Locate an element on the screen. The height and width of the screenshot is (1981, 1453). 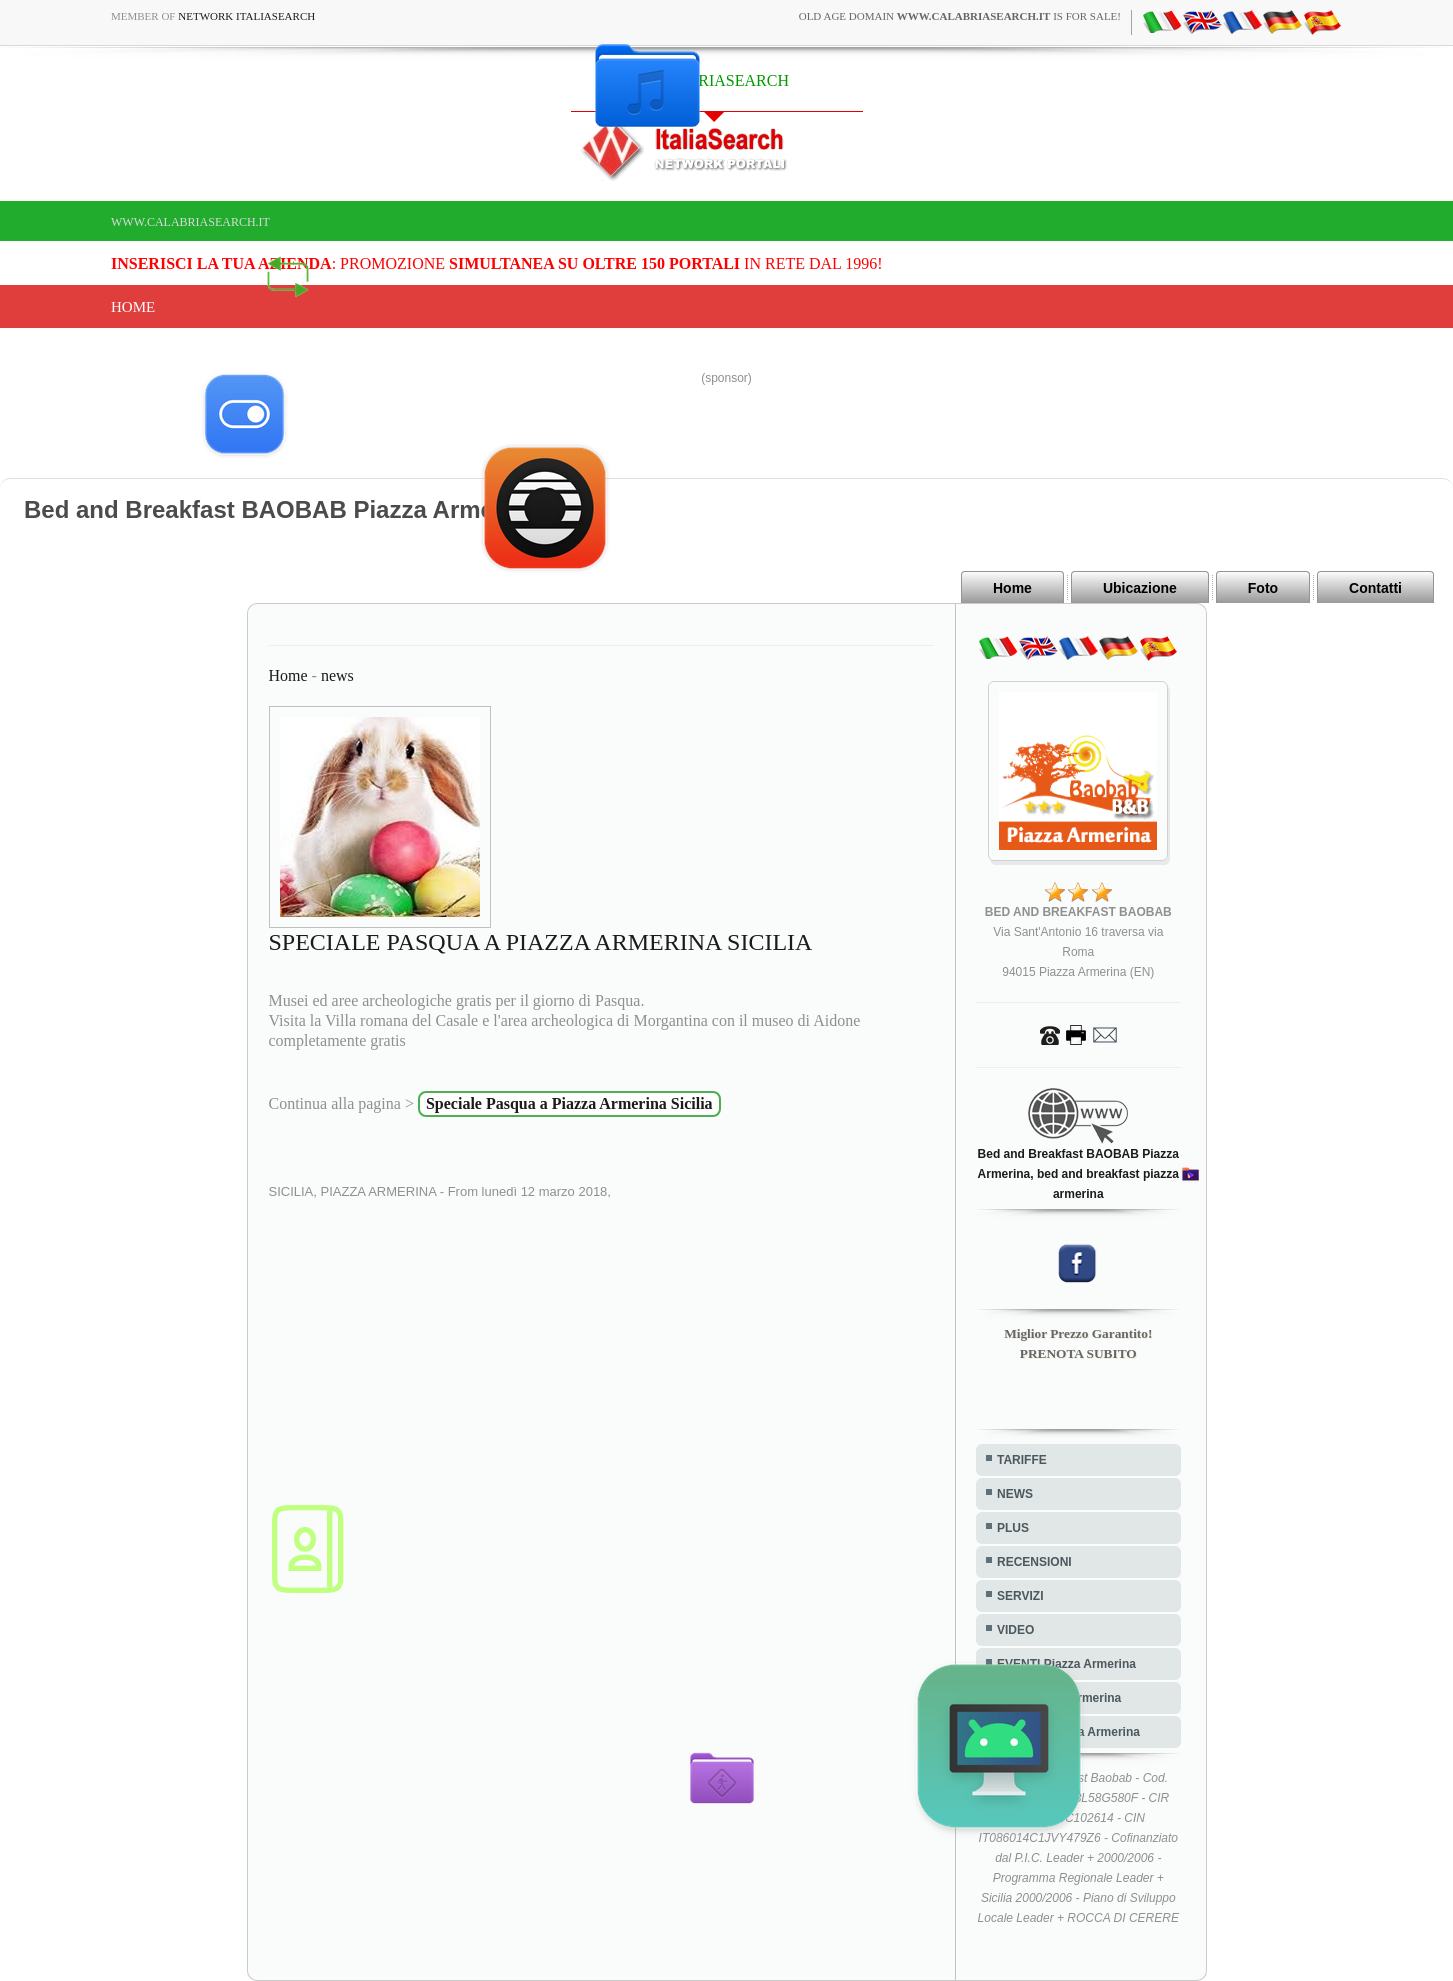
open contacts app is located at coordinates (305, 1549).